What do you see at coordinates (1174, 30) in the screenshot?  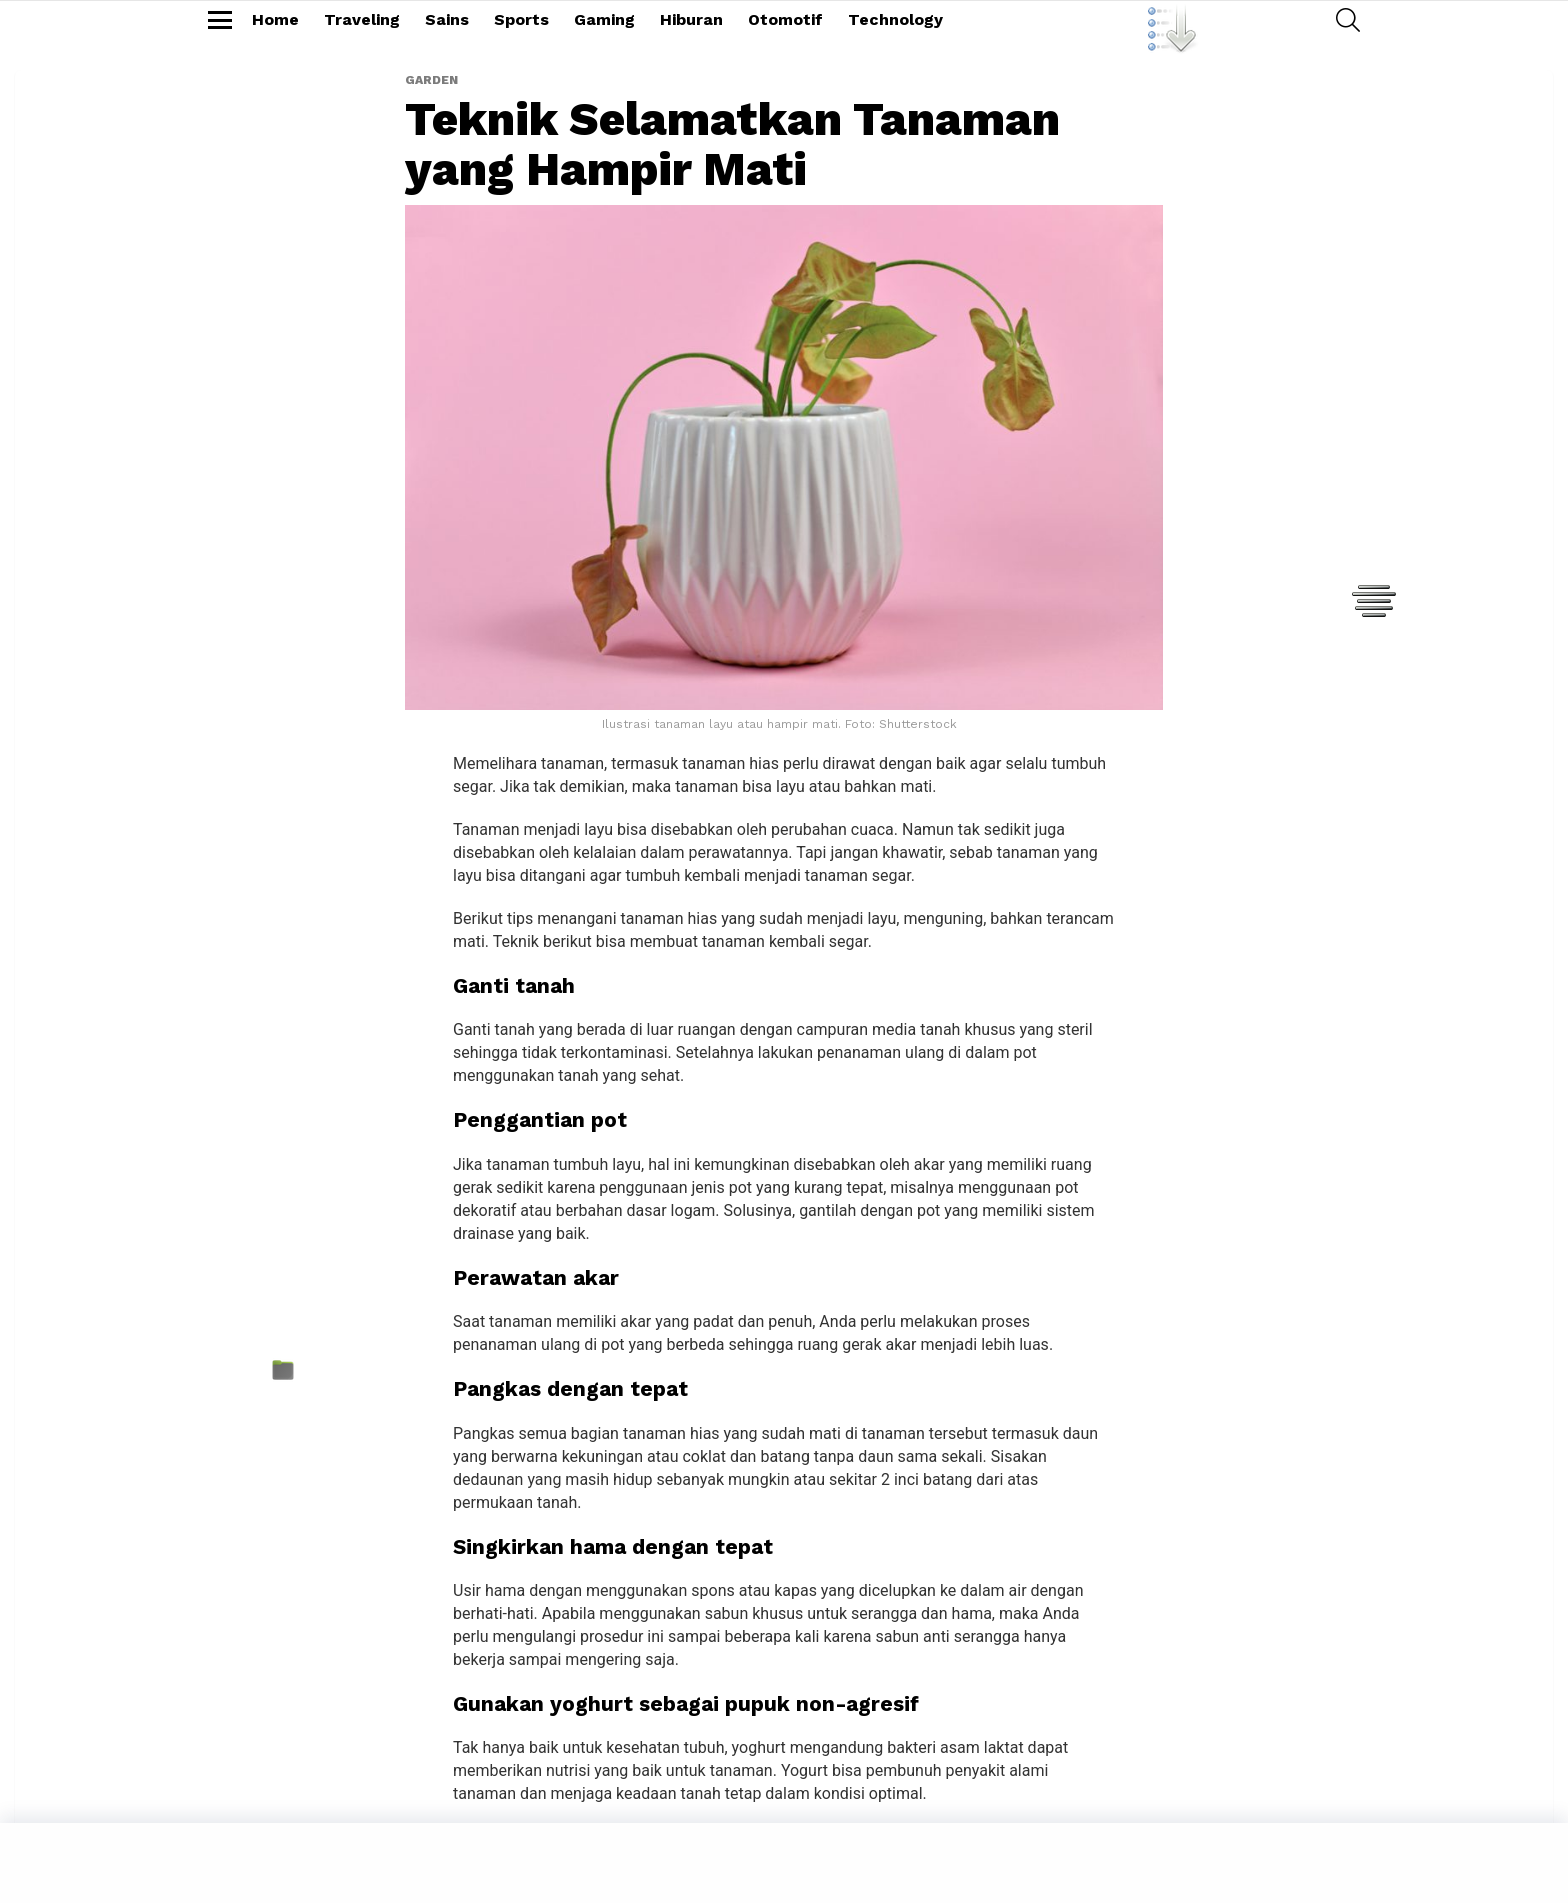 I see `sort items in ascending order` at bounding box center [1174, 30].